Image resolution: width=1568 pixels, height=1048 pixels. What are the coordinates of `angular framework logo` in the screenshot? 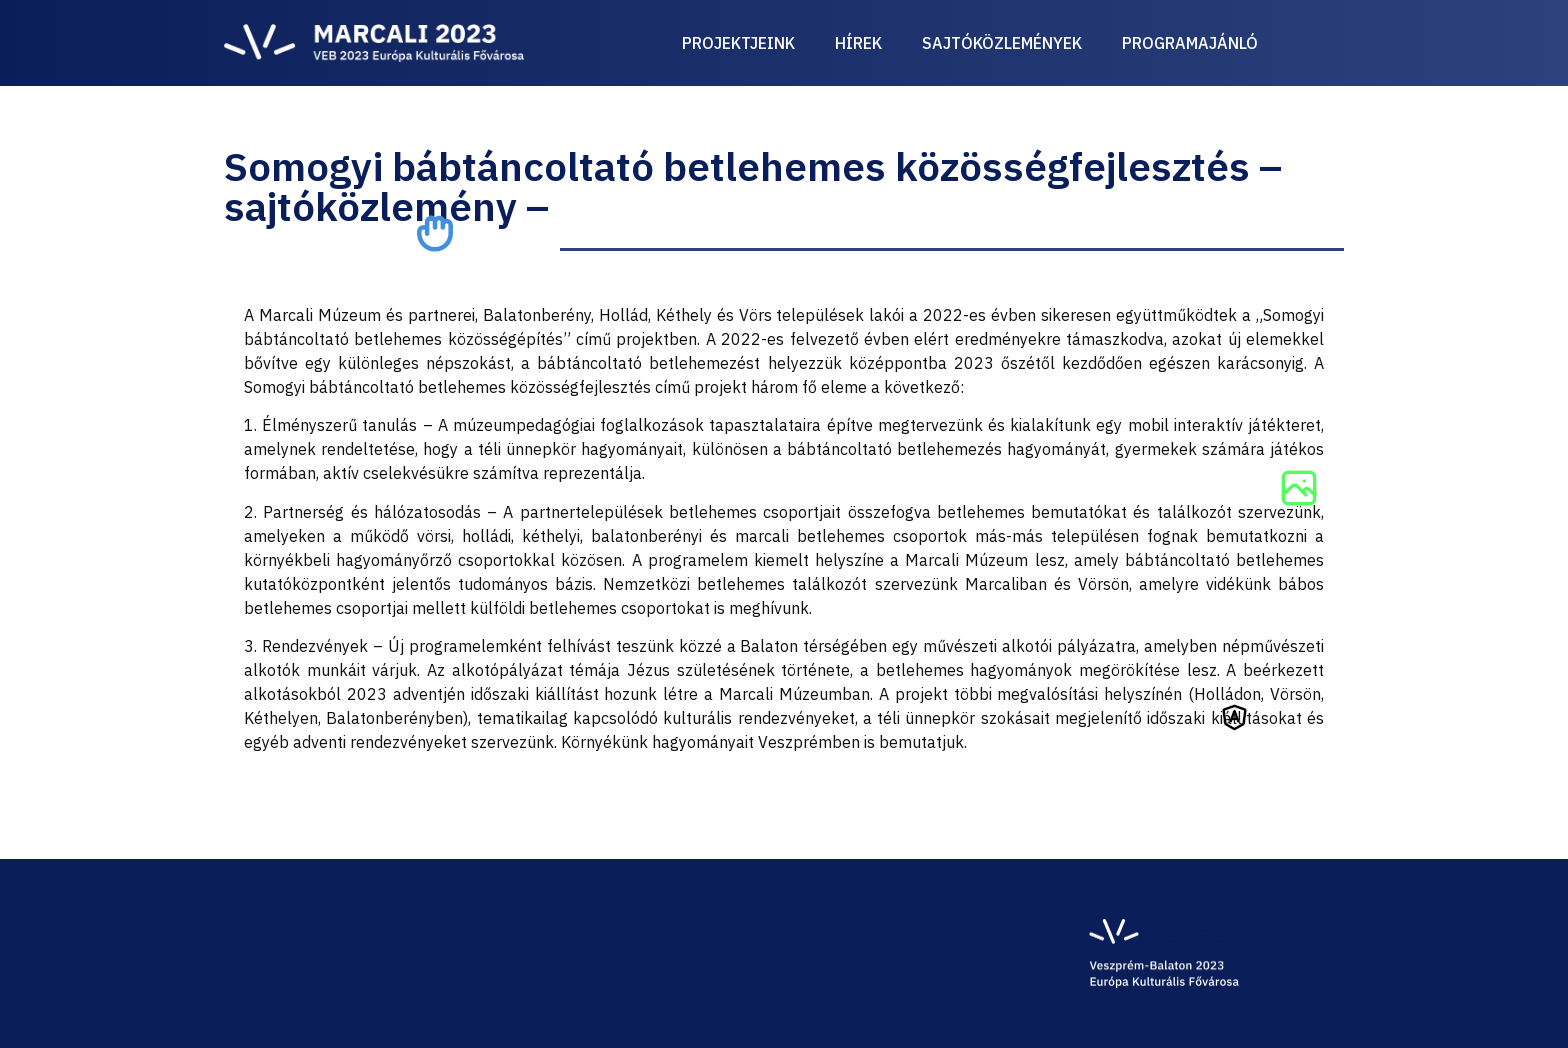 It's located at (1234, 717).